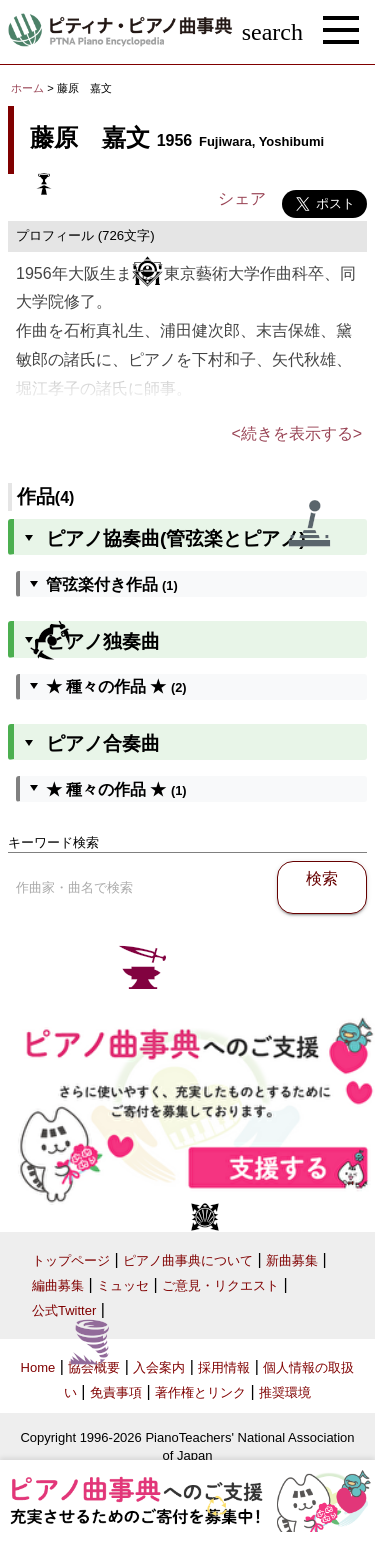 The width and height of the screenshot is (375, 1546). What do you see at coordinates (93, 1342) in the screenshot?
I see `indicates severe weather alert or tornado warning` at bounding box center [93, 1342].